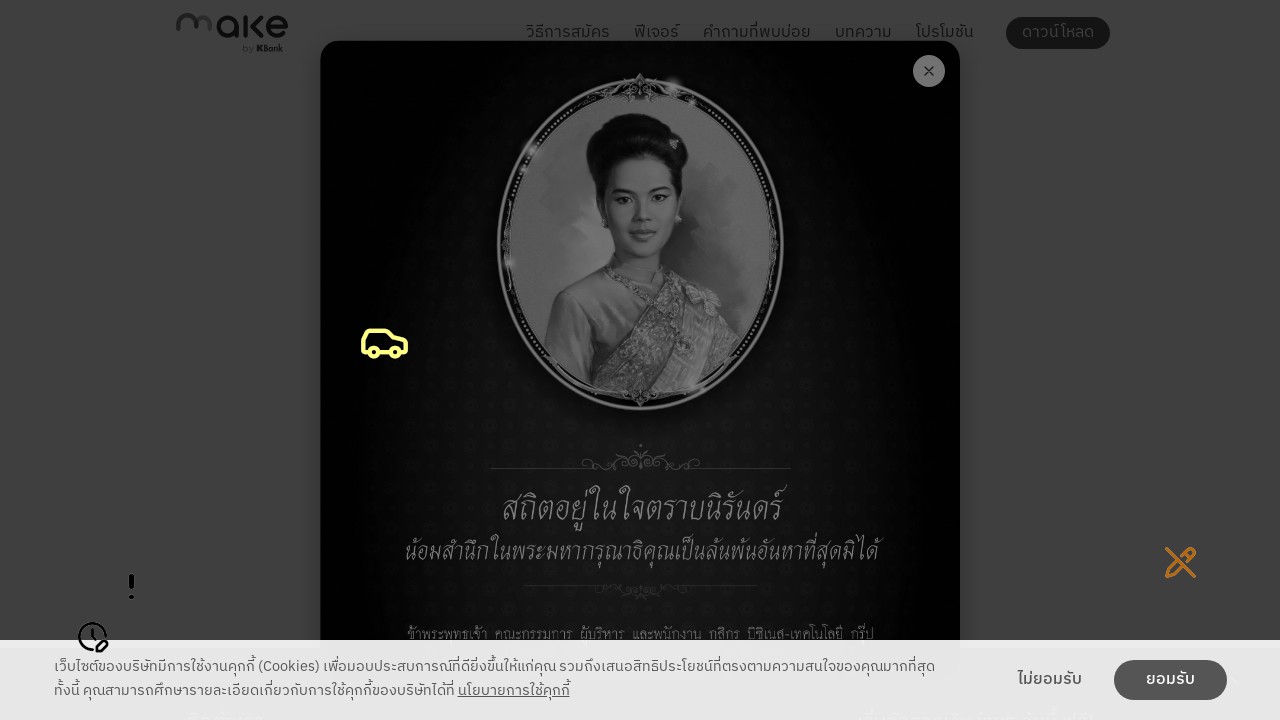 This screenshot has height=720, width=1280. What do you see at coordinates (384, 341) in the screenshot?
I see `access vehicle or driving settings` at bounding box center [384, 341].